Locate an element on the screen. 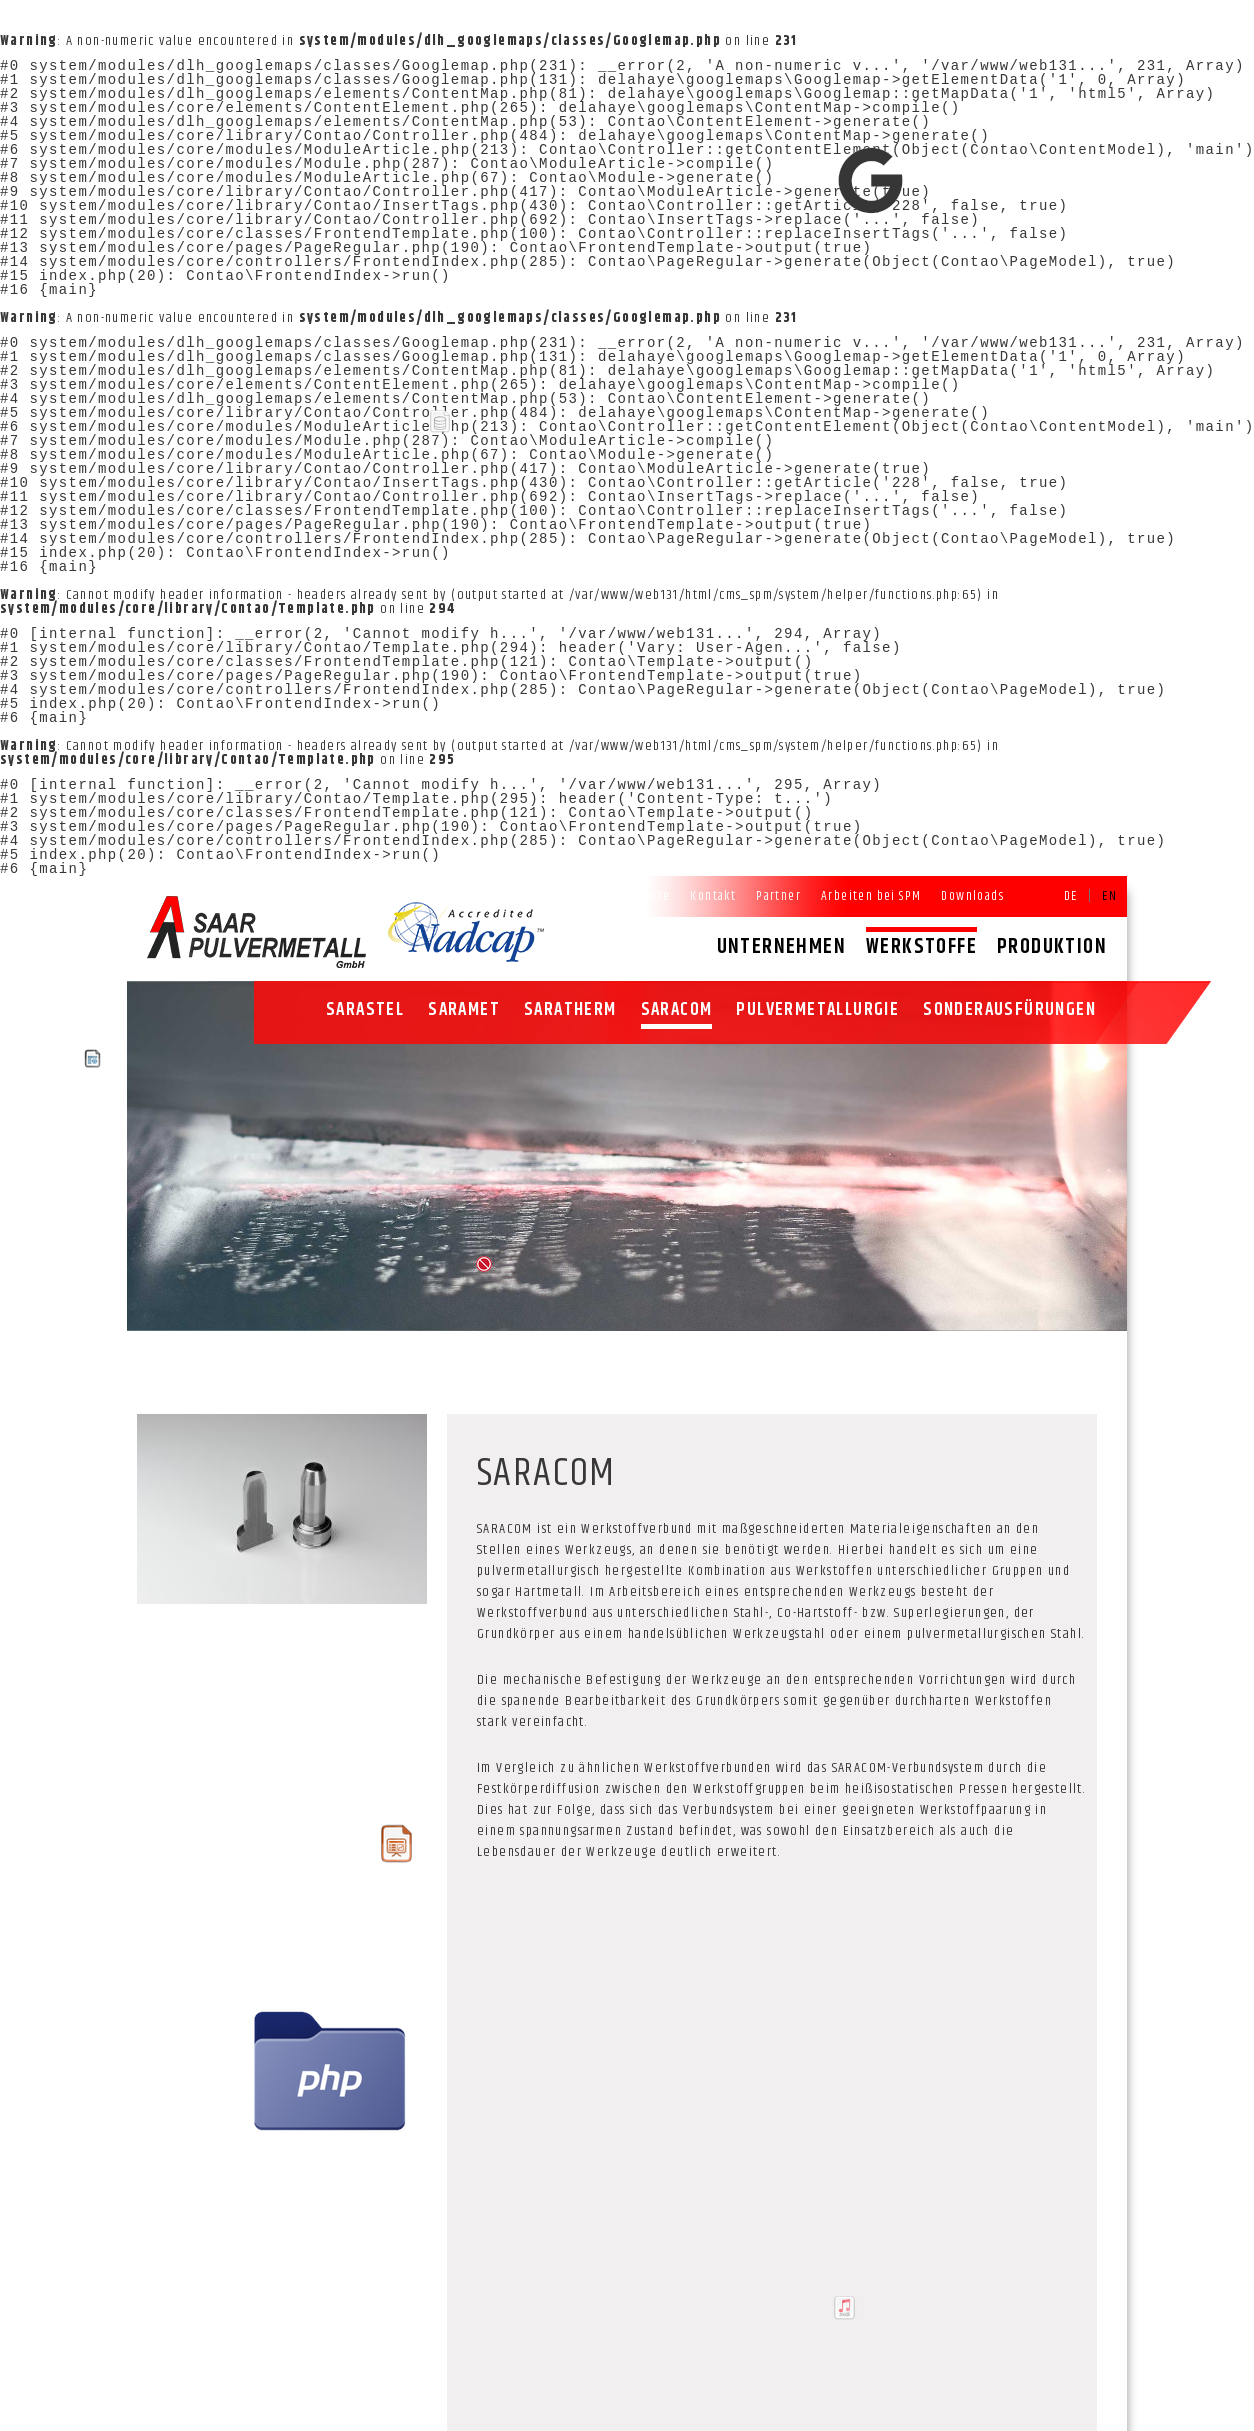 This screenshot has height=2431, width=1254. open an sql database file is located at coordinates (440, 421).